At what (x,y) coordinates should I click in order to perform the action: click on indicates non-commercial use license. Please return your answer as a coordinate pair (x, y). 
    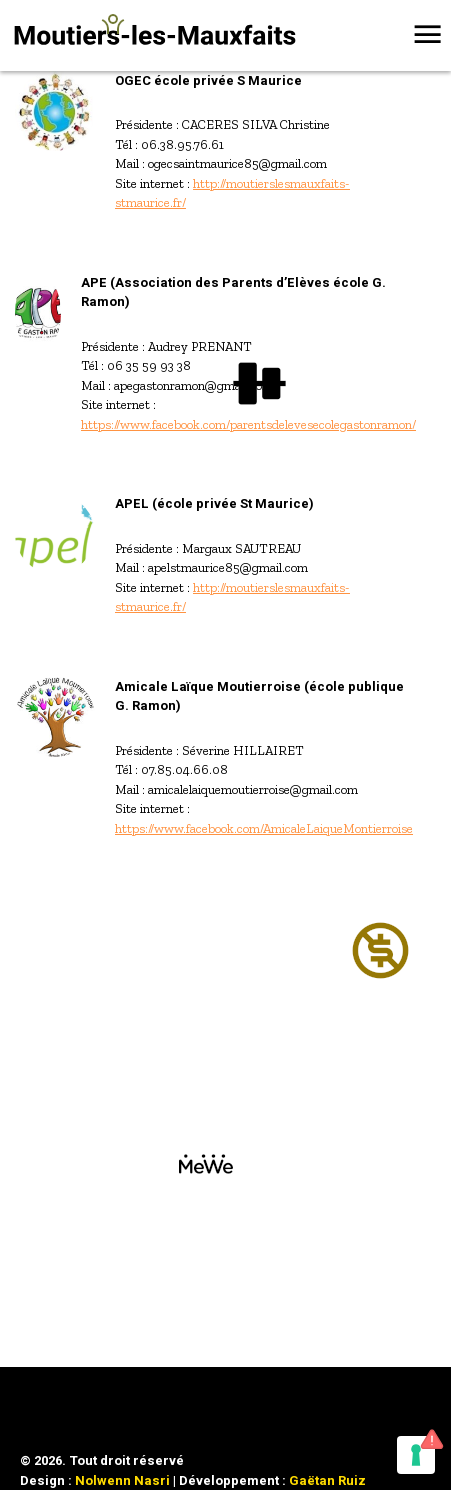
    Looking at the image, I should click on (380, 950).